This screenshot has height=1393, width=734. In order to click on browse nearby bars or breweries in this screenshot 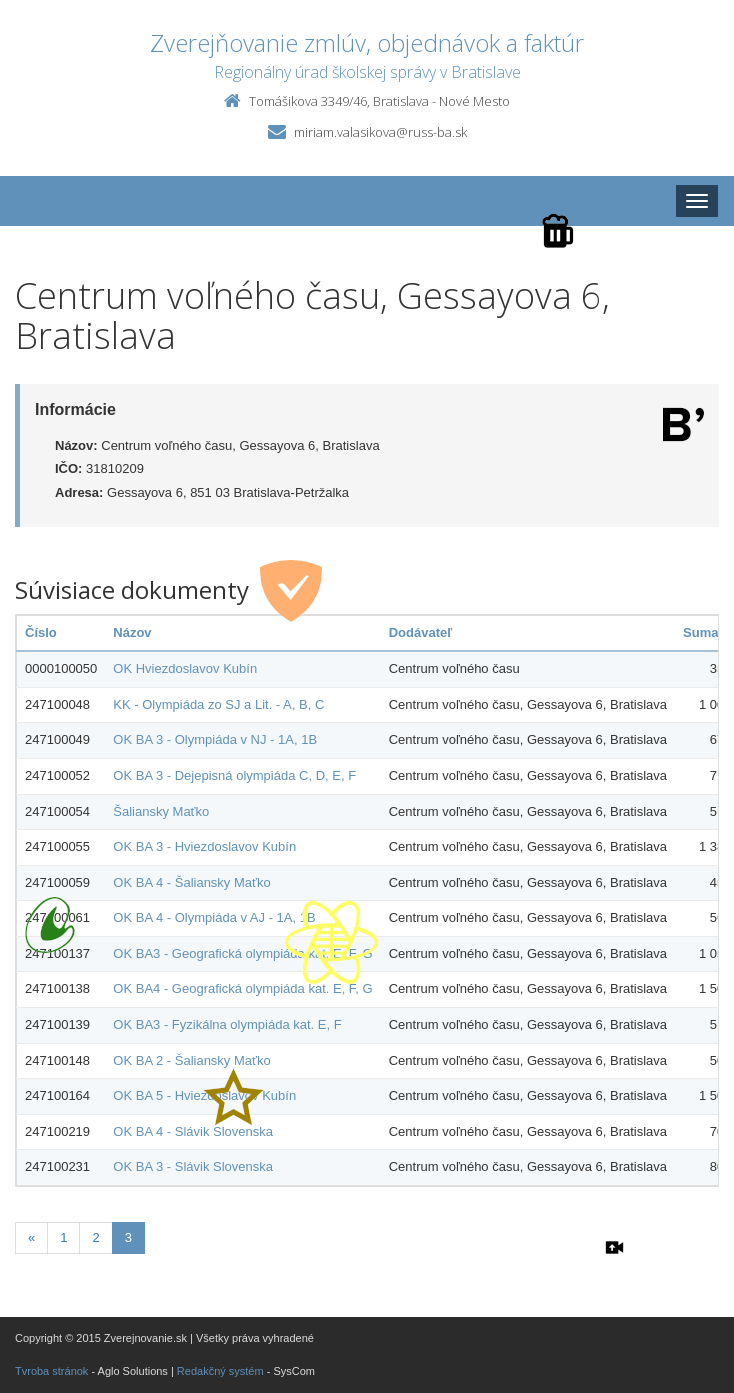, I will do `click(558, 231)`.